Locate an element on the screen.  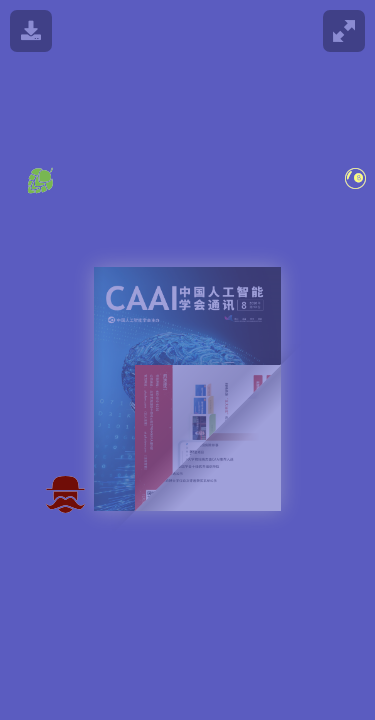
indicates beer or brewing-related content is located at coordinates (40, 180).